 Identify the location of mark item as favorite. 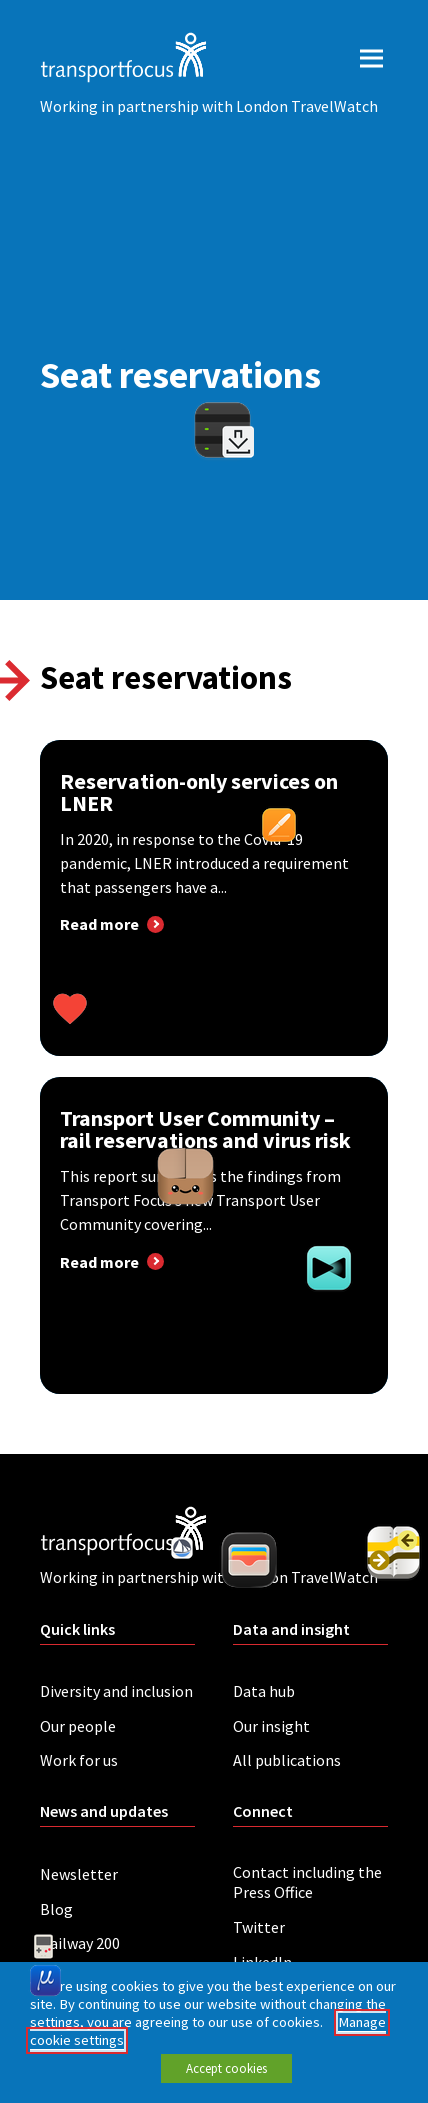
(70, 1009).